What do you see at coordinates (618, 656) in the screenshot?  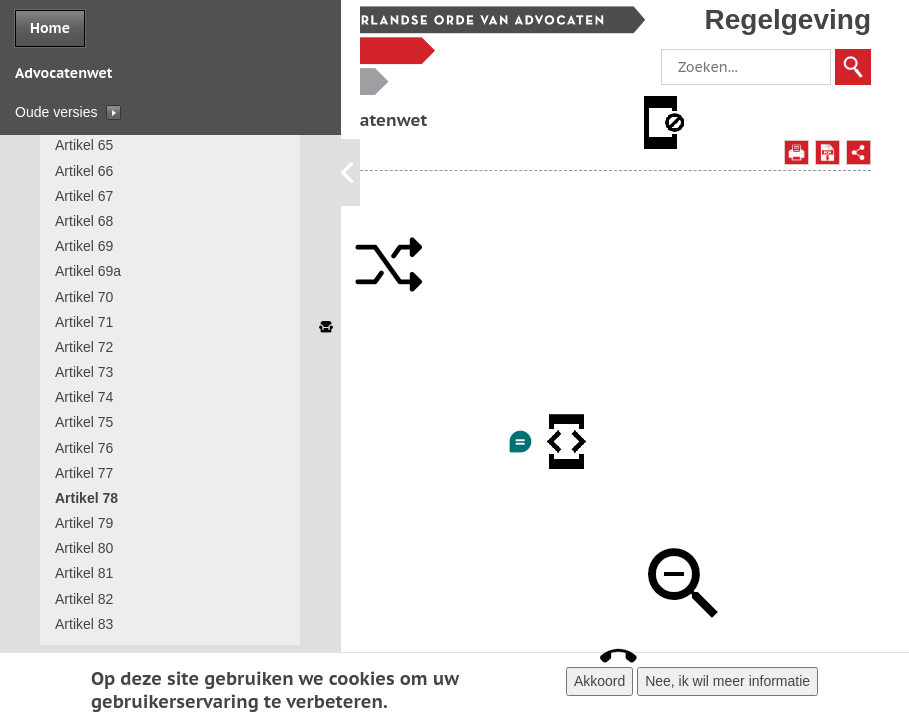 I see `end the current phone call` at bounding box center [618, 656].